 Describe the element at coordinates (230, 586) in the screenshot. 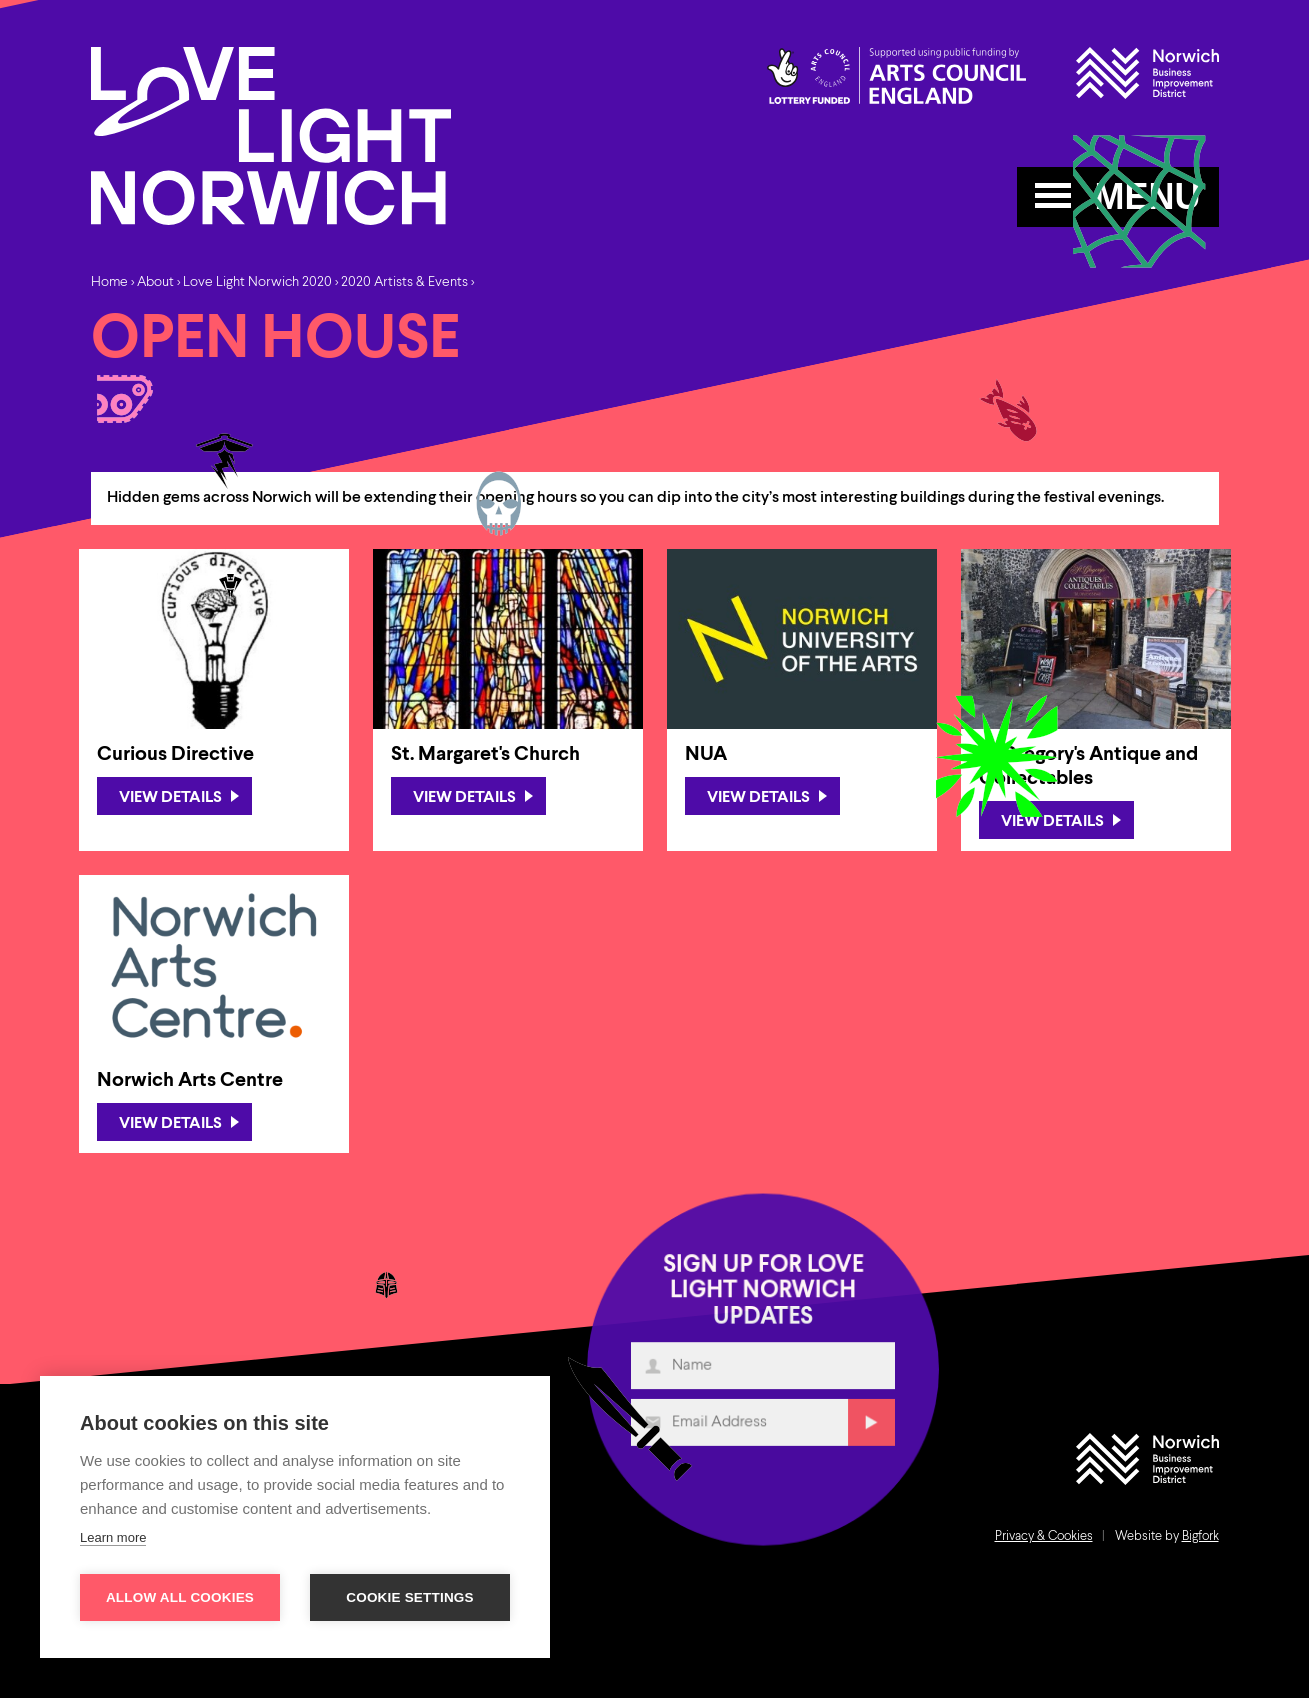

I see `activate defensive shield or guard ability` at that location.